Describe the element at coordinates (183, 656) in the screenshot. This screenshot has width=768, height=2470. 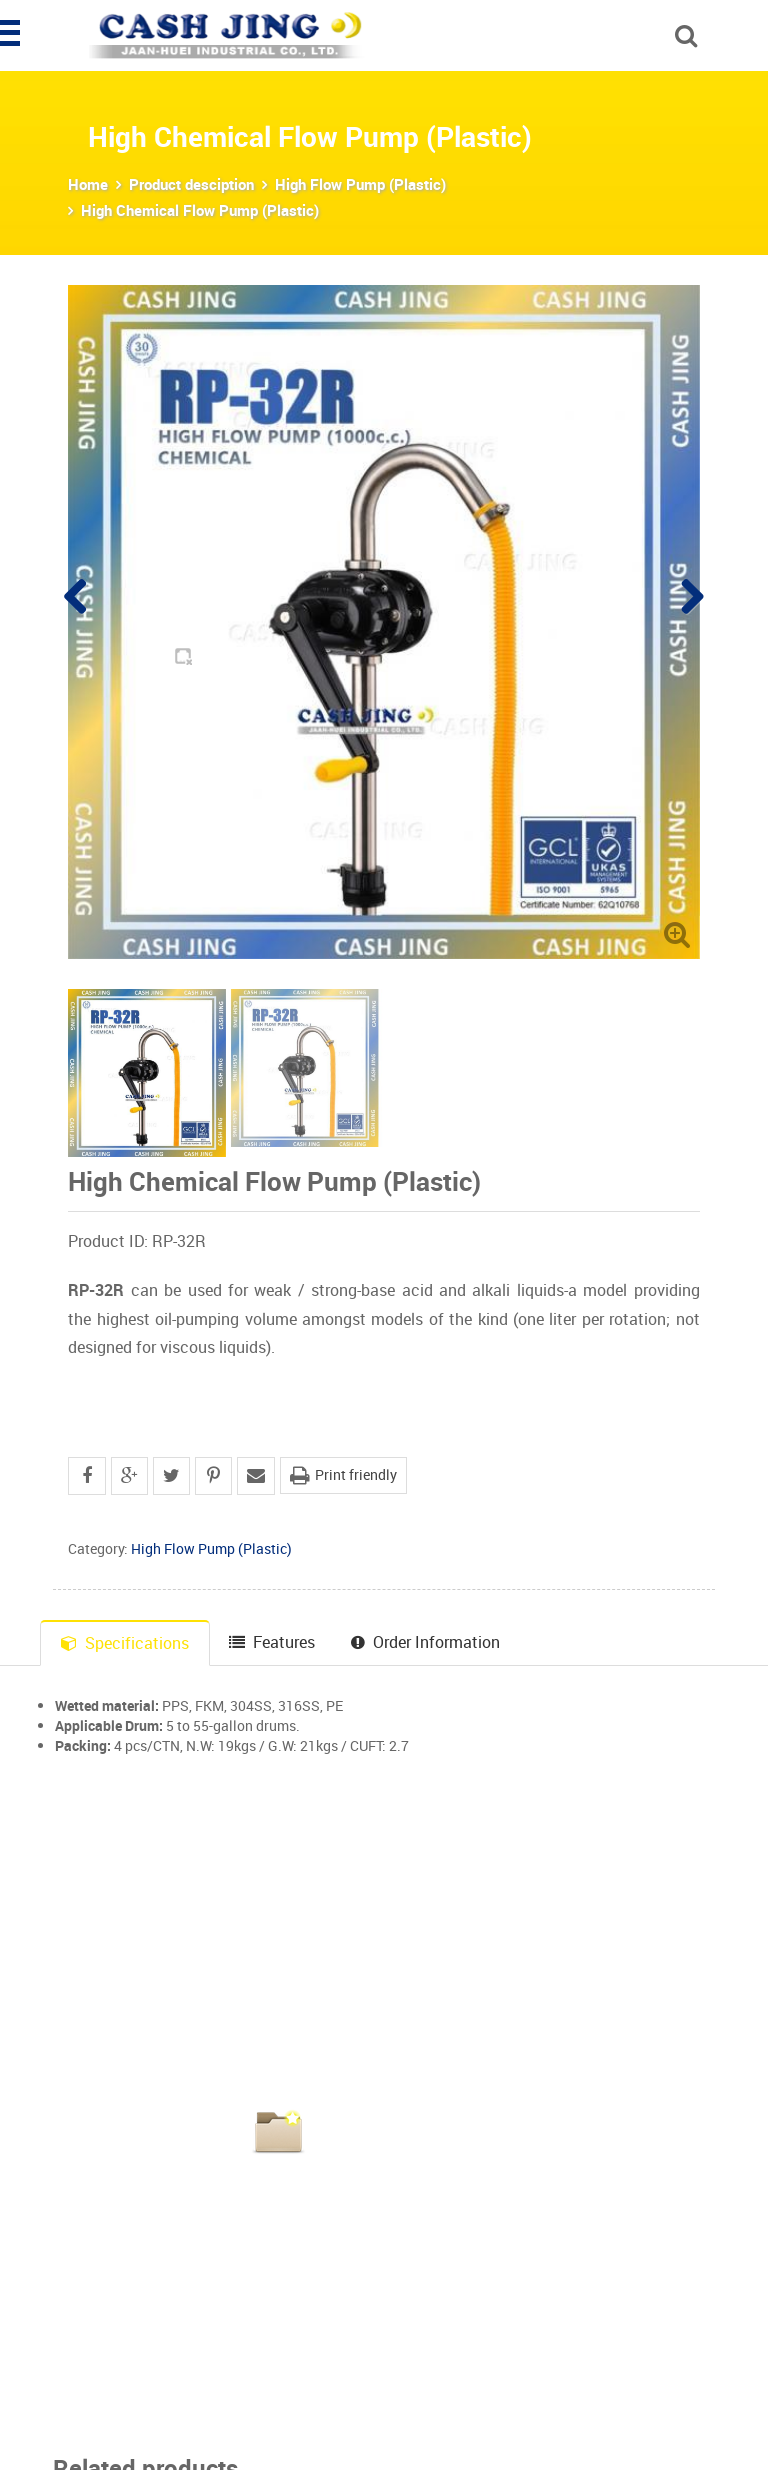
I see `indicates wired network connection is disconnected` at that location.